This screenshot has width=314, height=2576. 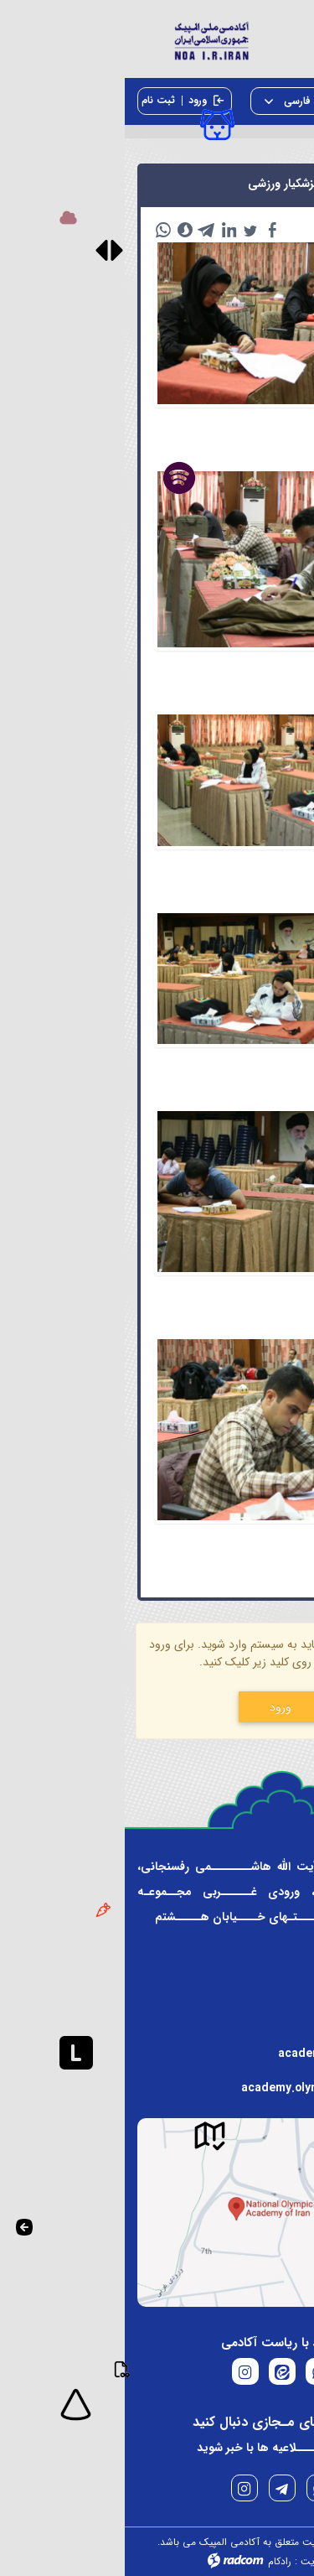 What do you see at coordinates (179, 478) in the screenshot?
I see `open Spotify app` at bounding box center [179, 478].